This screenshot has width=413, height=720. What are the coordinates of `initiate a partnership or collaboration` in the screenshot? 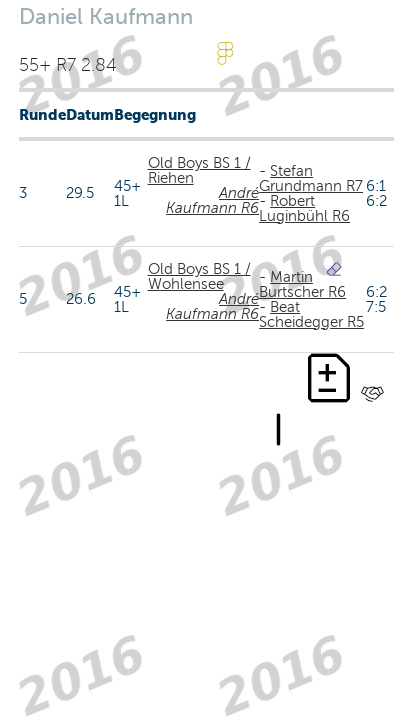 It's located at (372, 393).